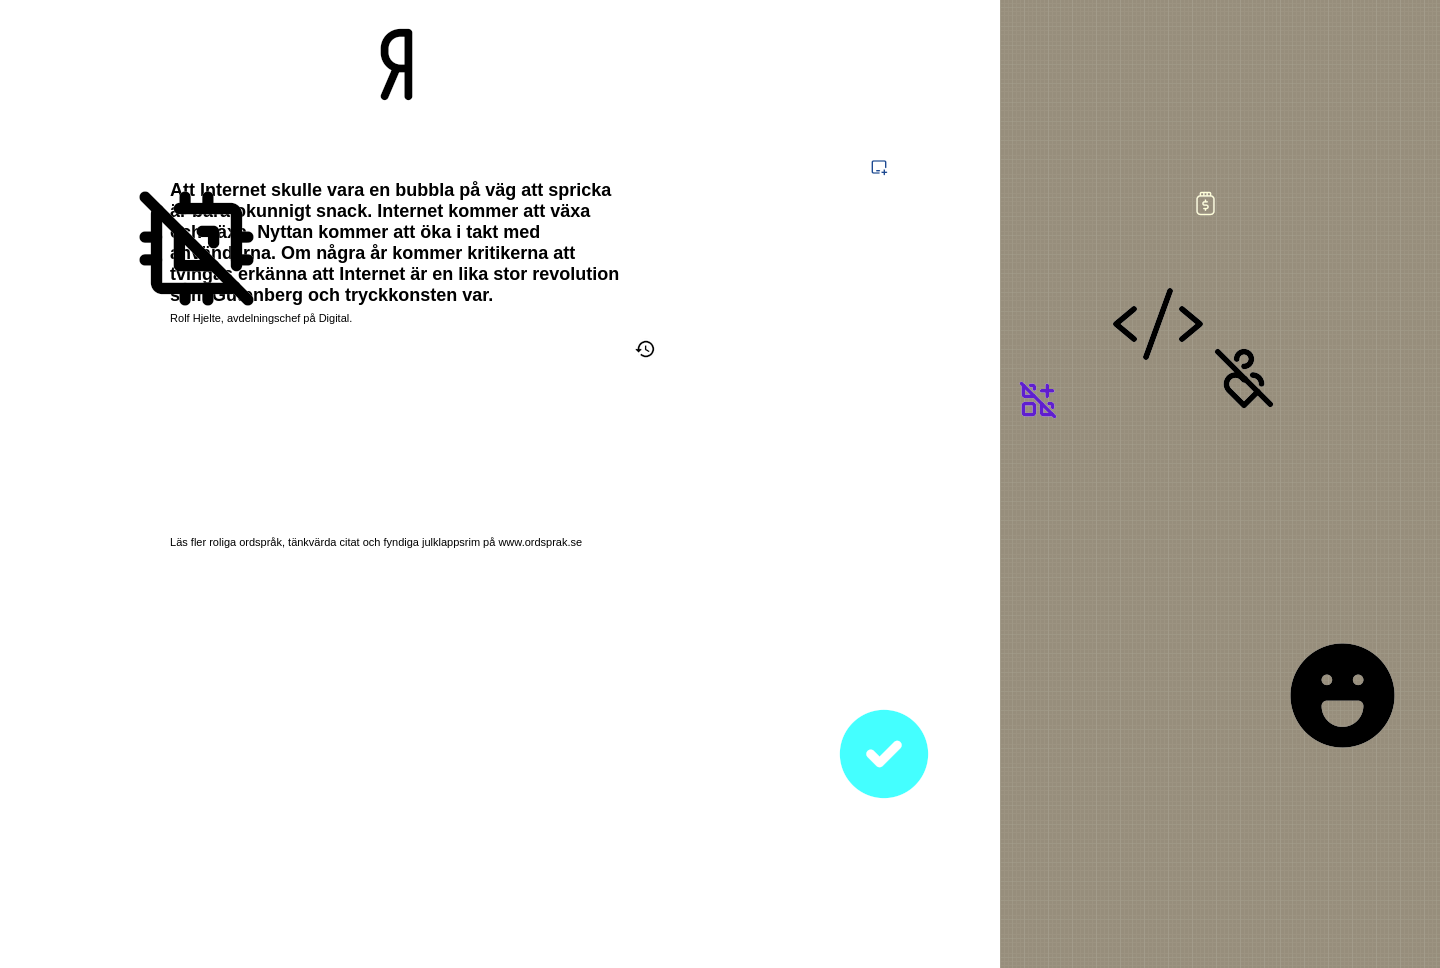  I want to click on apps or widgets are disabled, so click(1038, 400).